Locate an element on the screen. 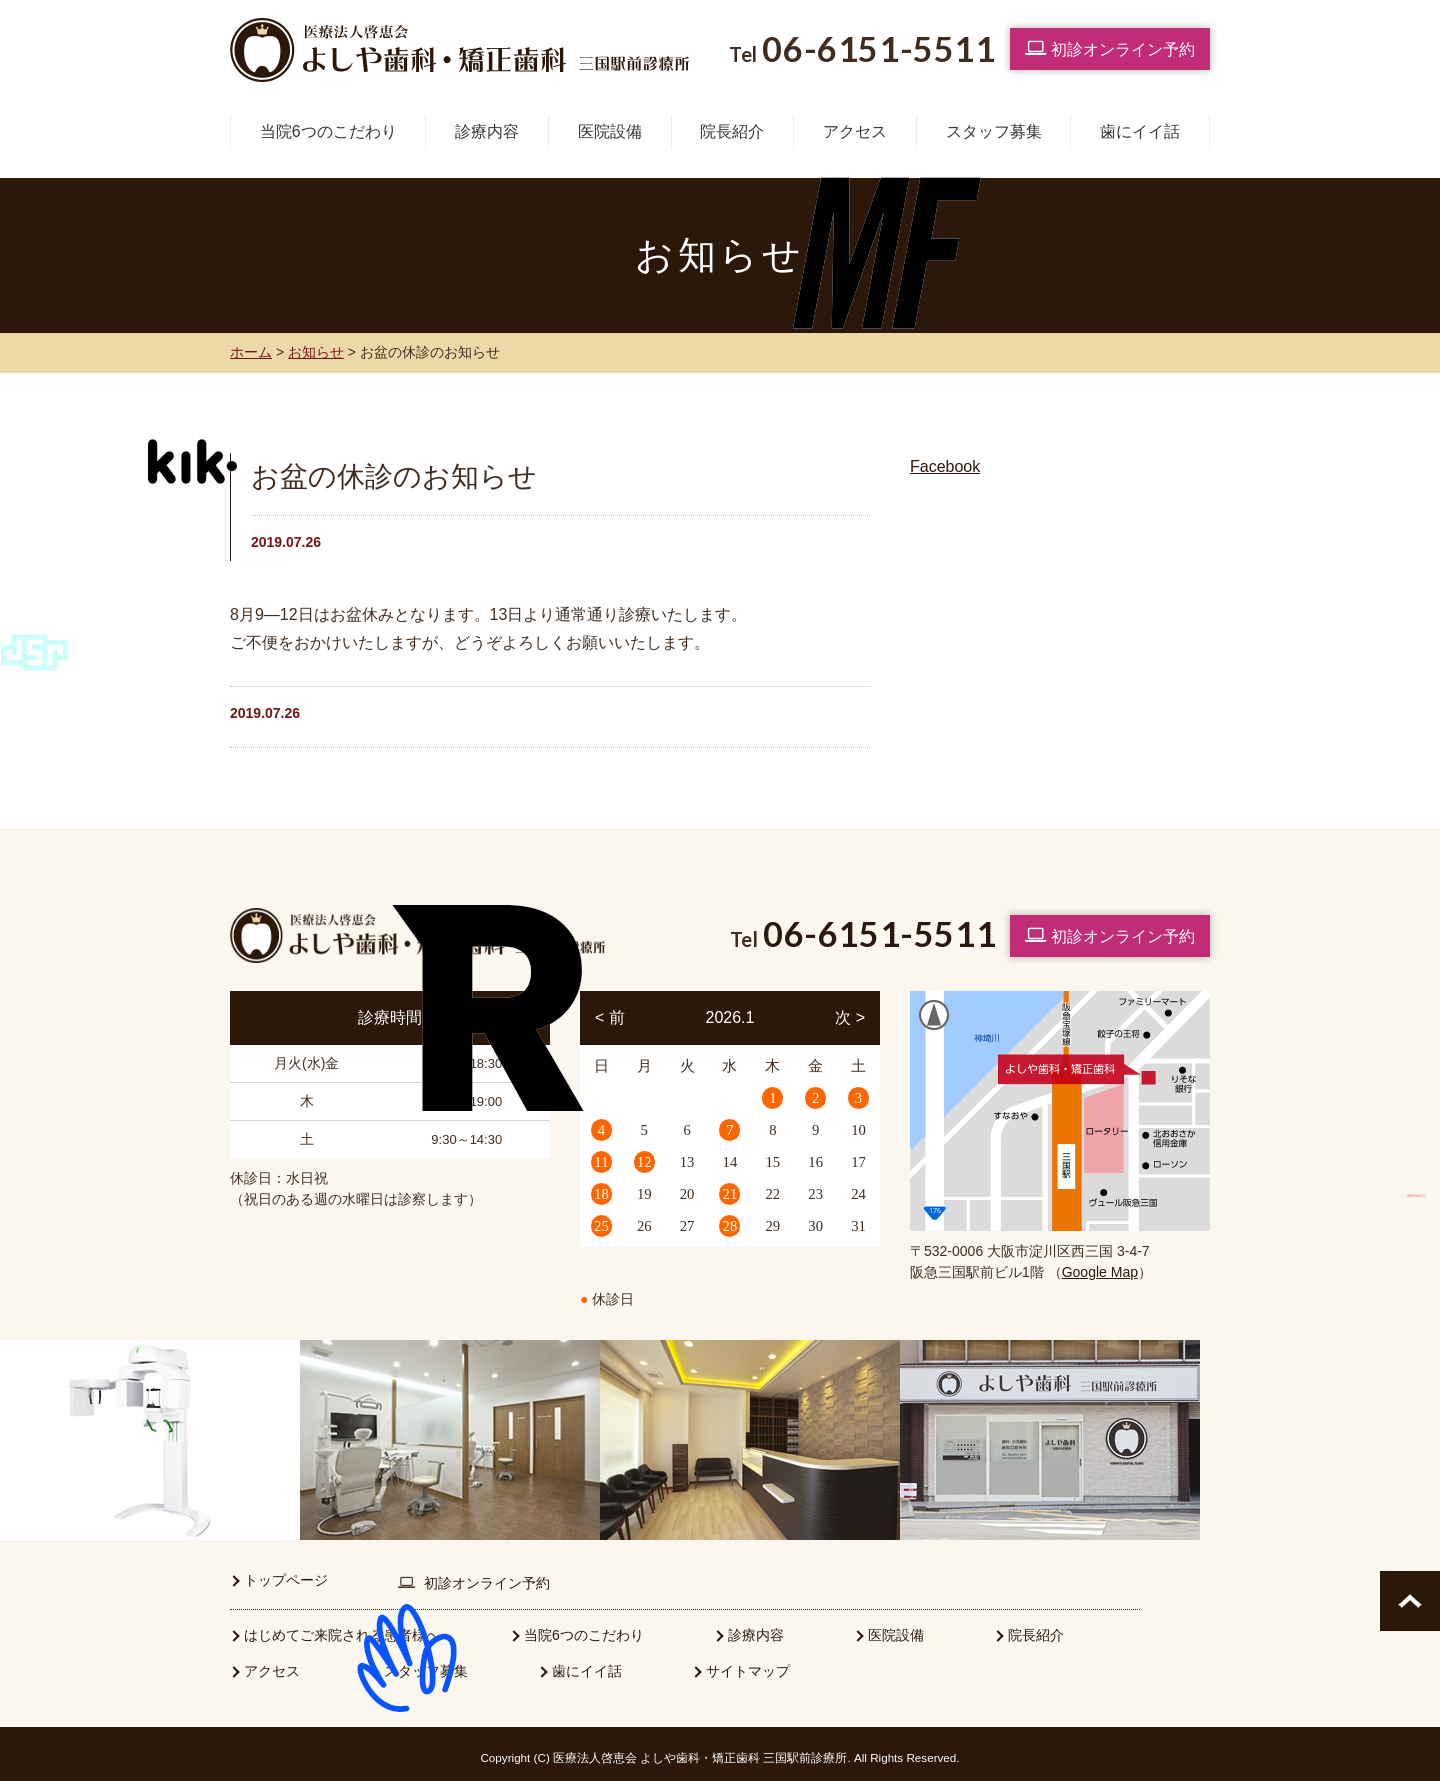  visit MetaFilter community website is located at coordinates (887, 253).